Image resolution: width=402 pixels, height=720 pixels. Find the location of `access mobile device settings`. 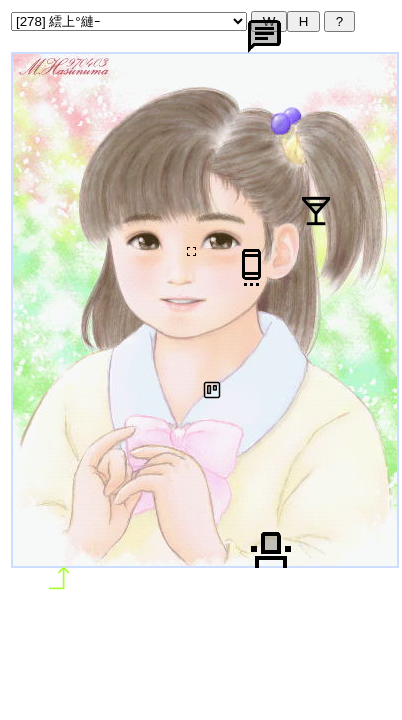

access mobile device settings is located at coordinates (251, 267).